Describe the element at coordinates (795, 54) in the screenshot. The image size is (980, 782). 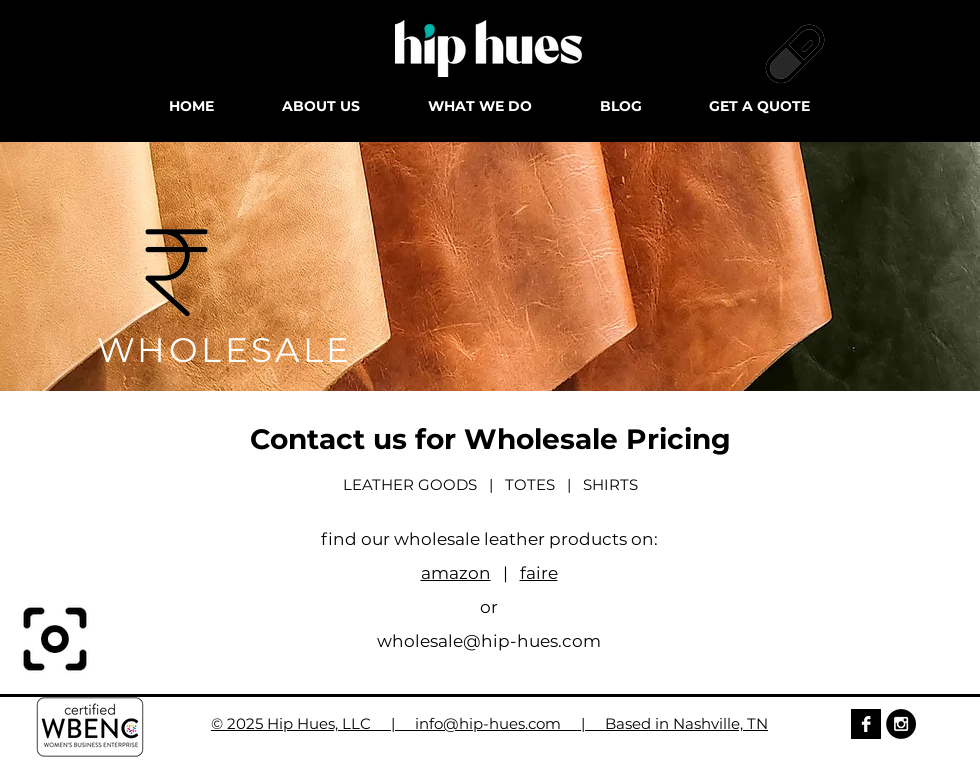
I see `view medication information` at that location.